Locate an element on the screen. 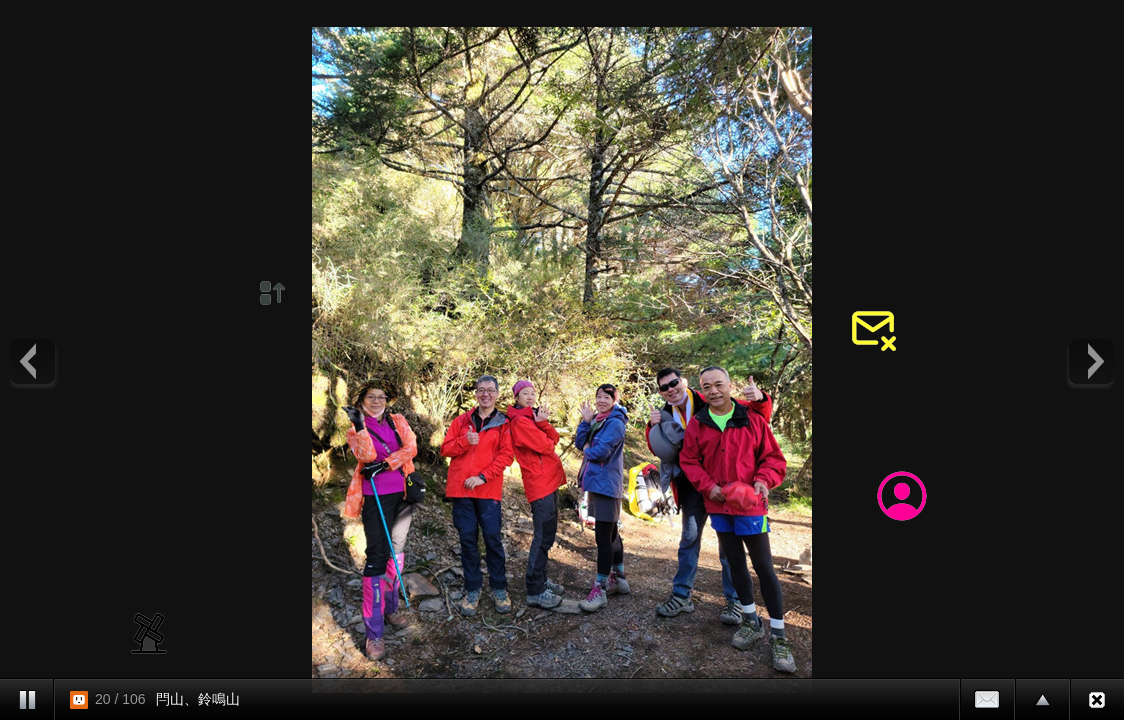 Image resolution: width=1124 pixels, height=720 pixels. sort items in ascending order is located at coordinates (272, 293).